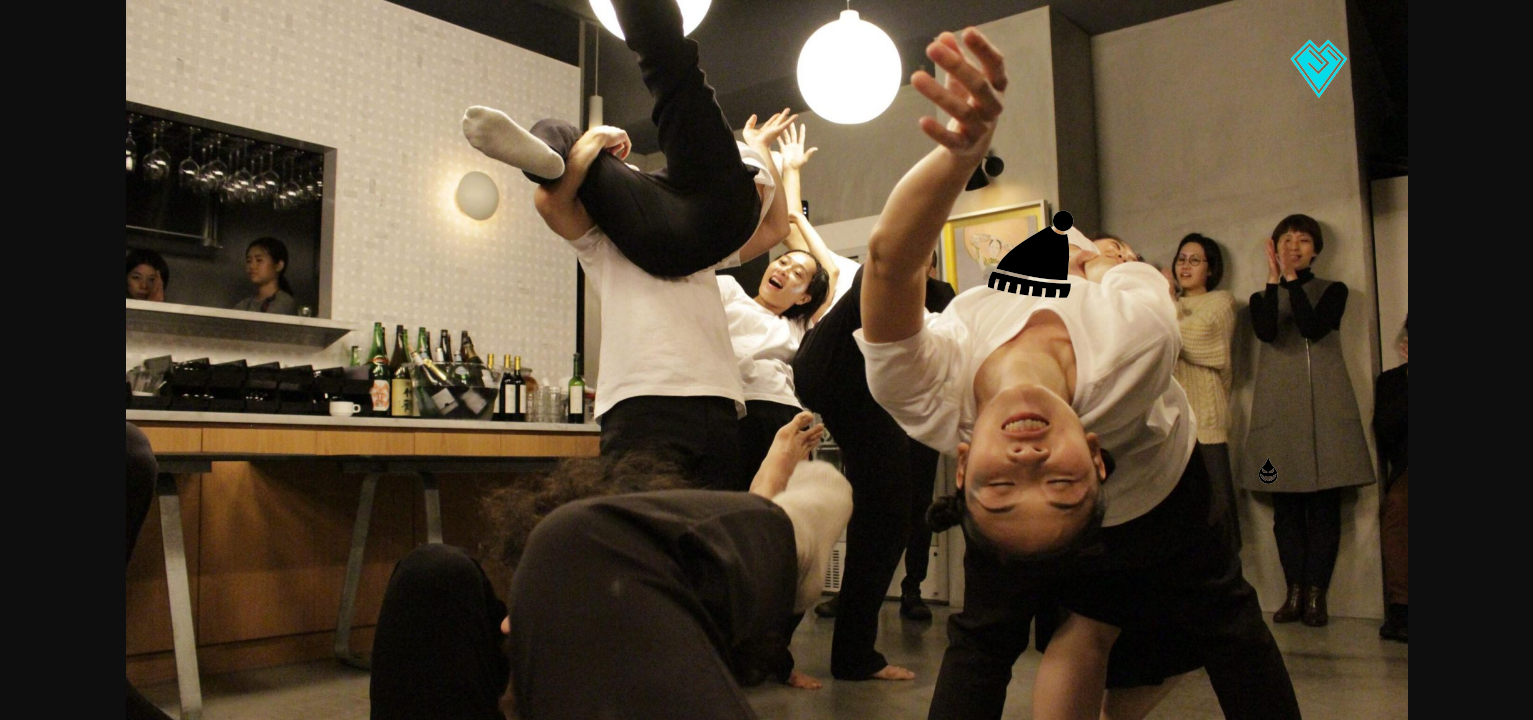 This screenshot has height=720, width=1533. What do you see at coordinates (1319, 69) in the screenshot?
I see `indicates a rare or valuable in-game resource` at bounding box center [1319, 69].